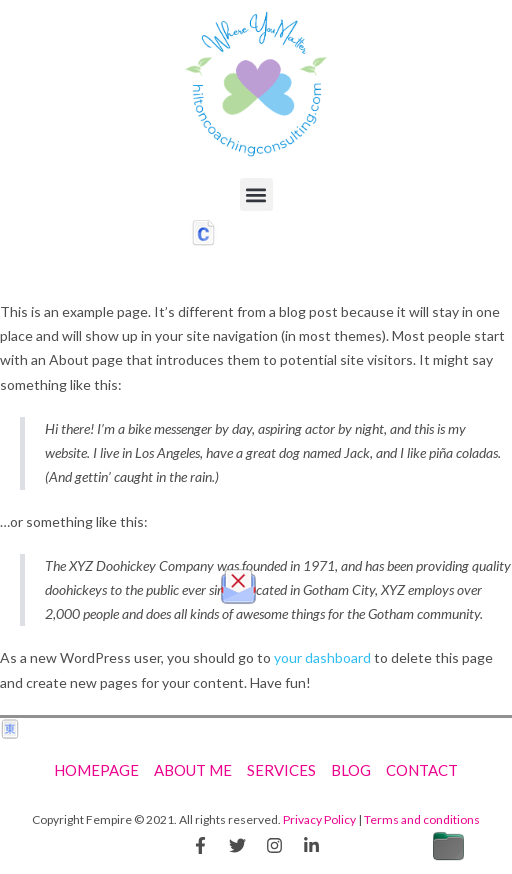  I want to click on a C programming language source file, so click(203, 232).